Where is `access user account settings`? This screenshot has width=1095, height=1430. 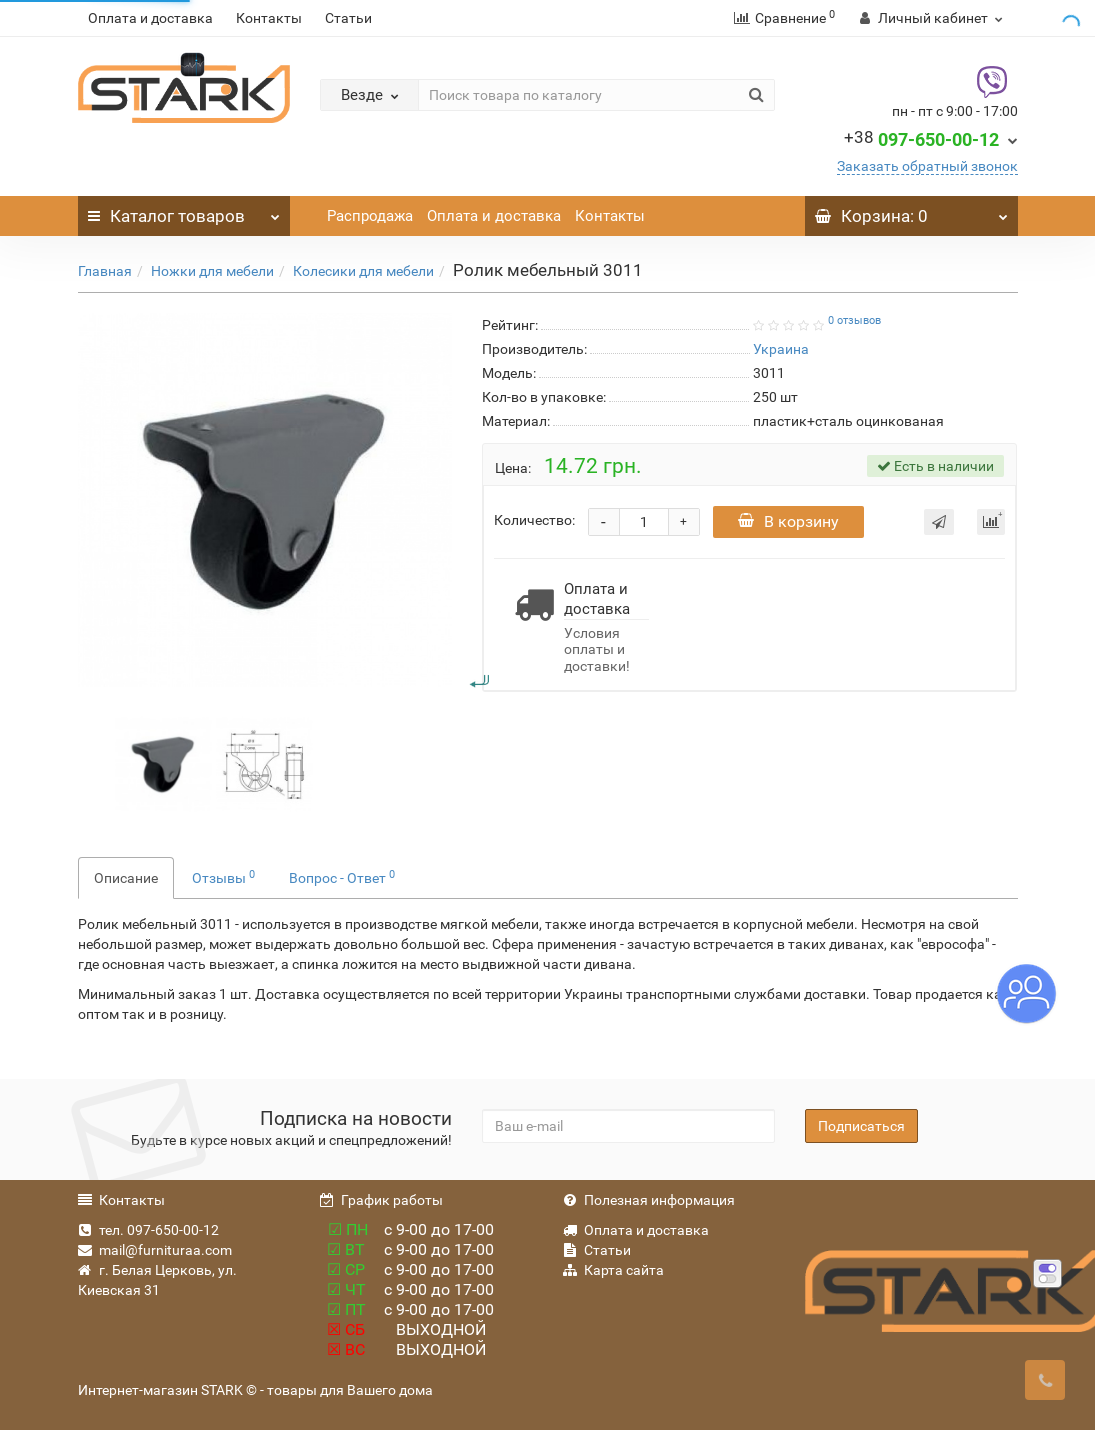 access user account settings is located at coordinates (1026, 993).